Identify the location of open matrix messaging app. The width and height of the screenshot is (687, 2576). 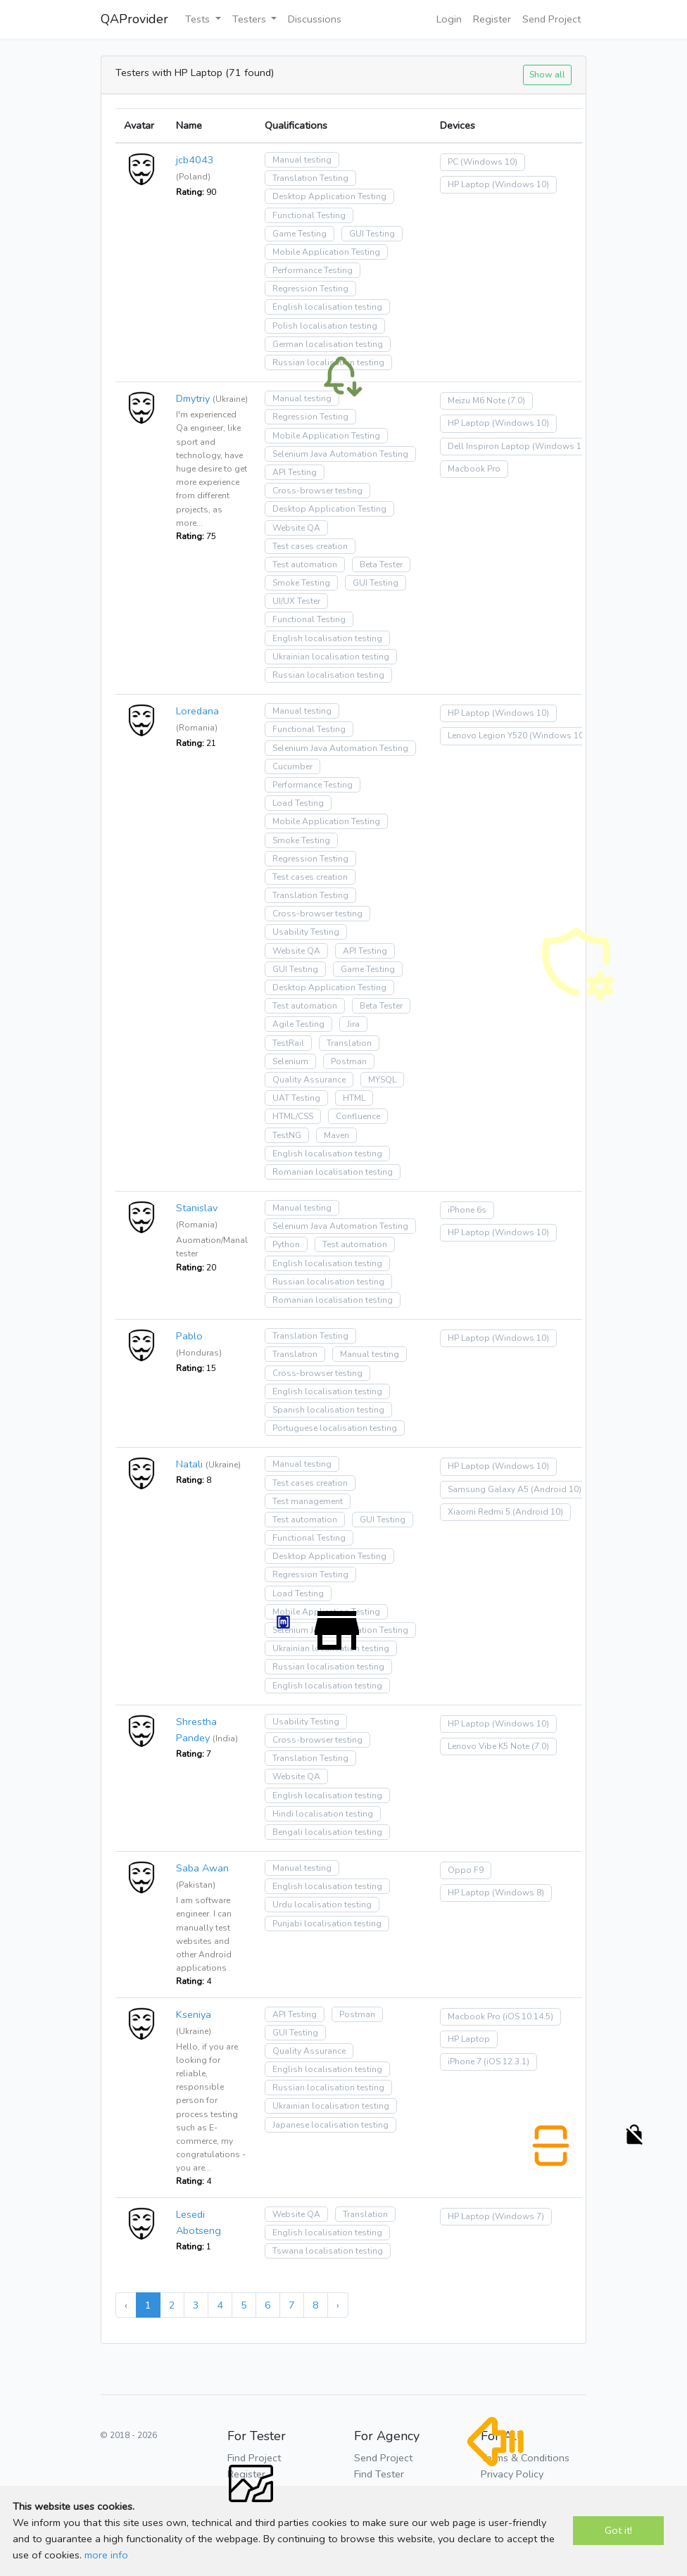
(283, 1622).